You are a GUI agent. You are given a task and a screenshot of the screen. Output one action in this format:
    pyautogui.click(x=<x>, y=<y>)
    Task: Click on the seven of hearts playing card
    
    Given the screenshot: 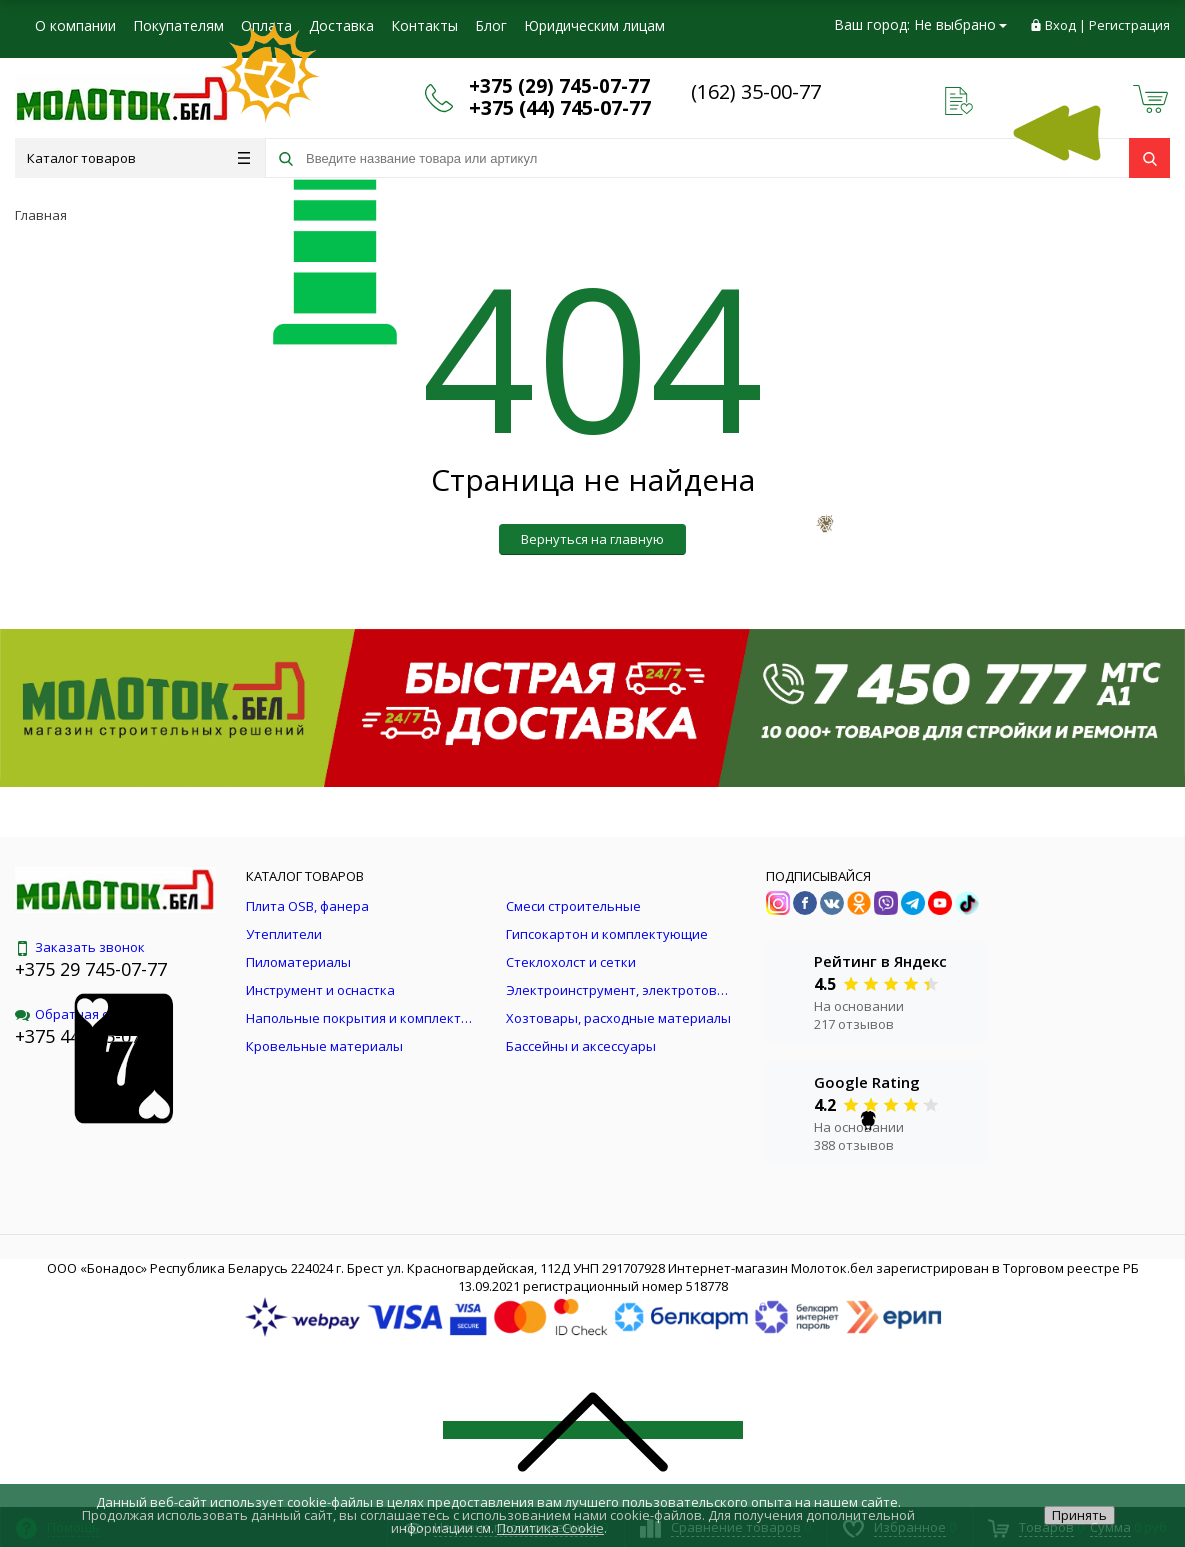 What is the action you would take?
    pyautogui.click(x=123, y=1058)
    